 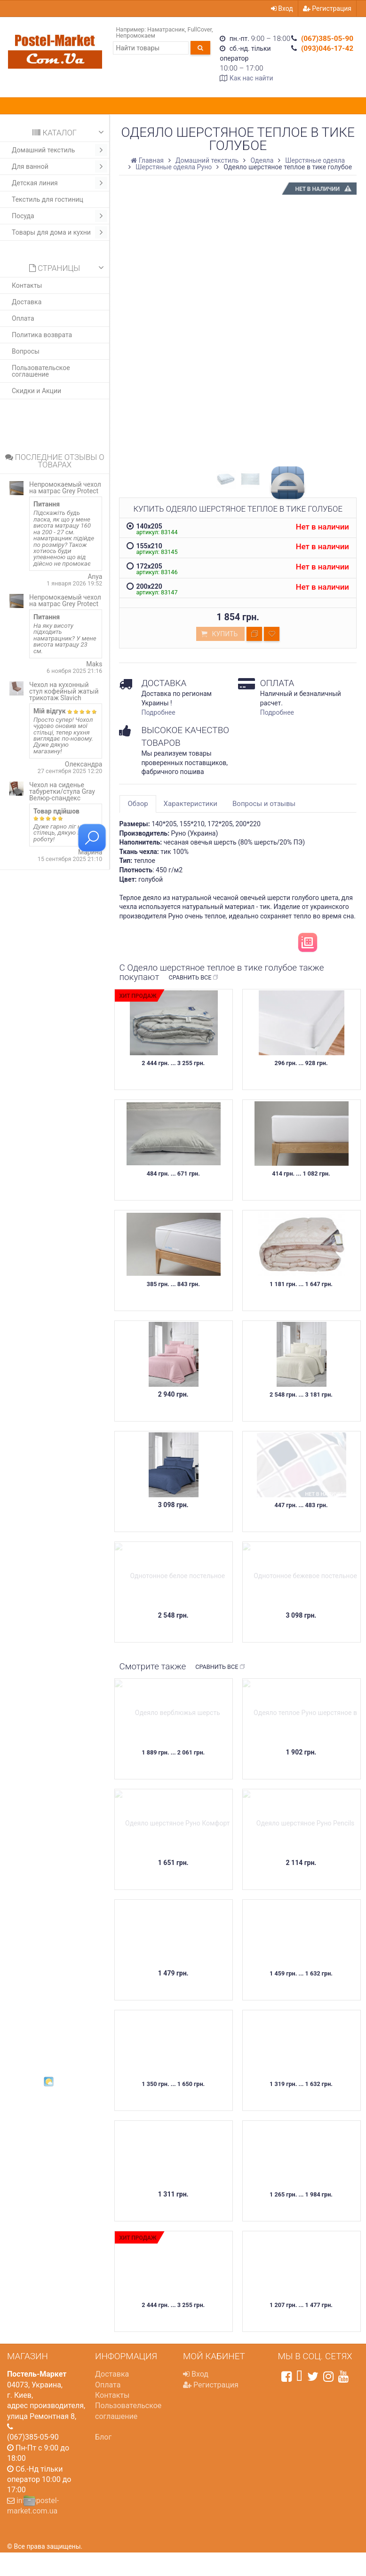 What do you see at coordinates (308, 942) in the screenshot?
I see `open ludusavi game save backup tool` at bounding box center [308, 942].